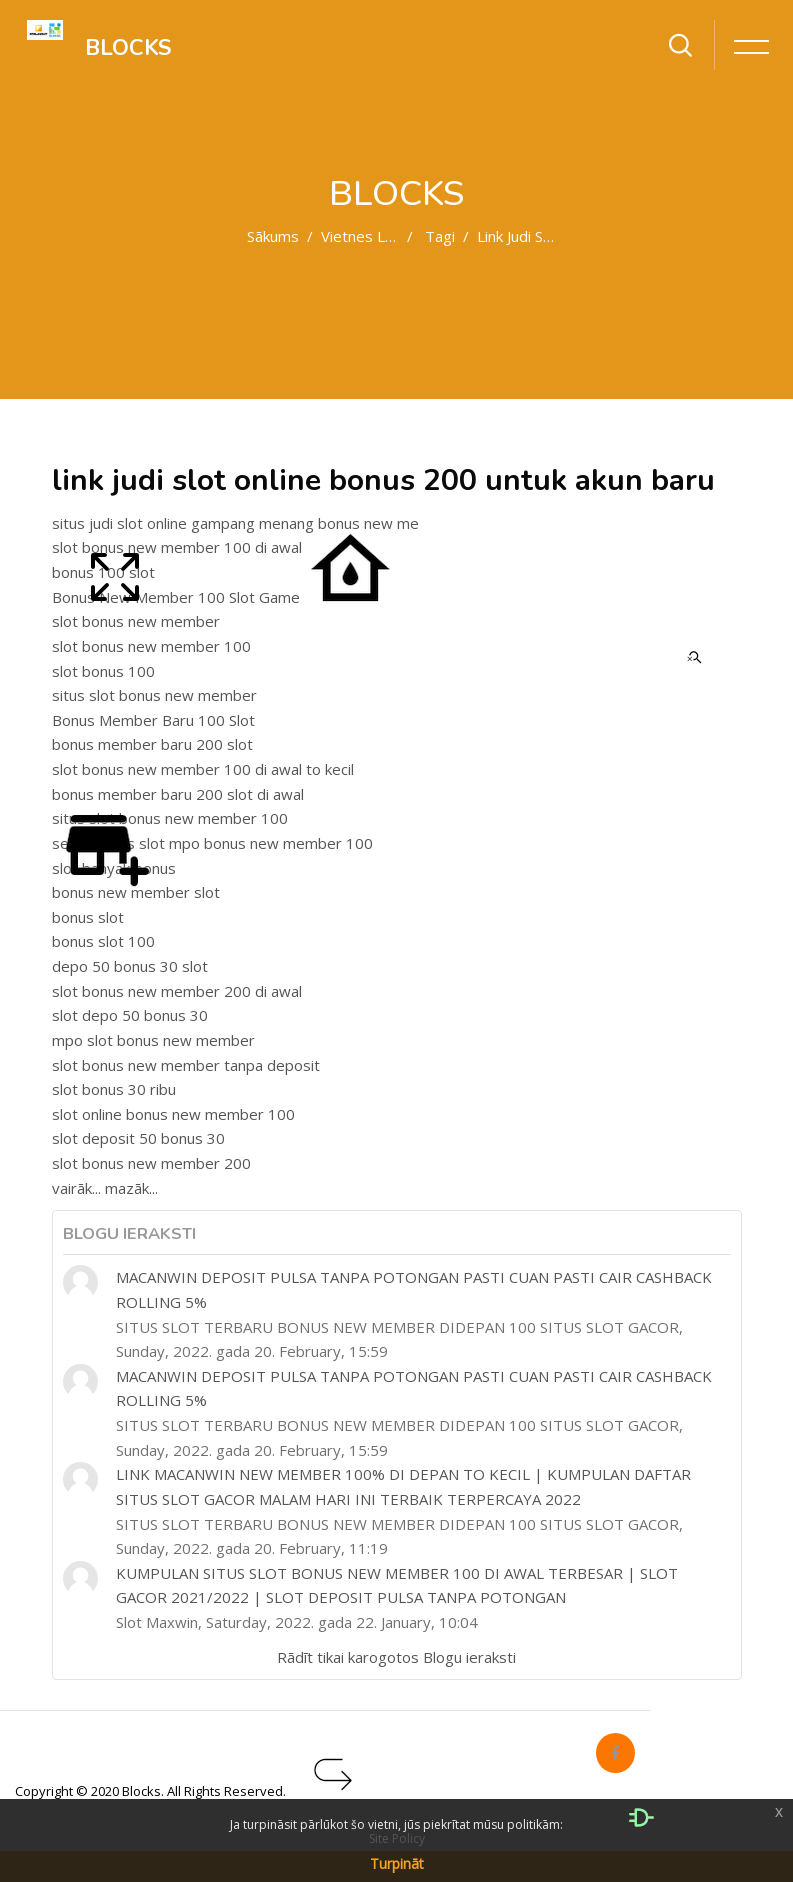 The image size is (793, 1882). Describe the element at coordinates (350, 569) in the screenshot. I see `indicates water damage or flooding in a home` at that location.